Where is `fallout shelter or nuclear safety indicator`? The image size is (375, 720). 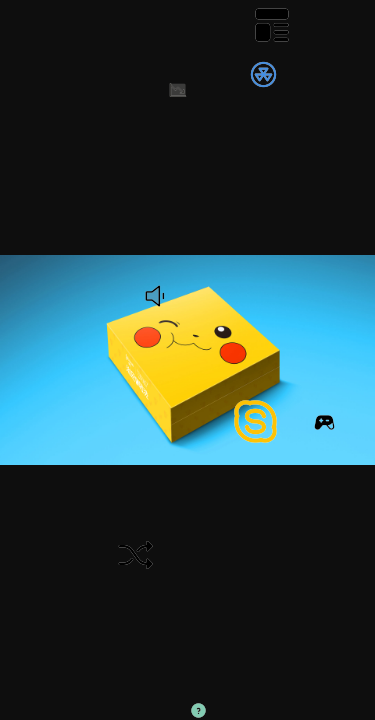 fallout shelter or nuclear safety indicator is located at coordinates (263, 74).